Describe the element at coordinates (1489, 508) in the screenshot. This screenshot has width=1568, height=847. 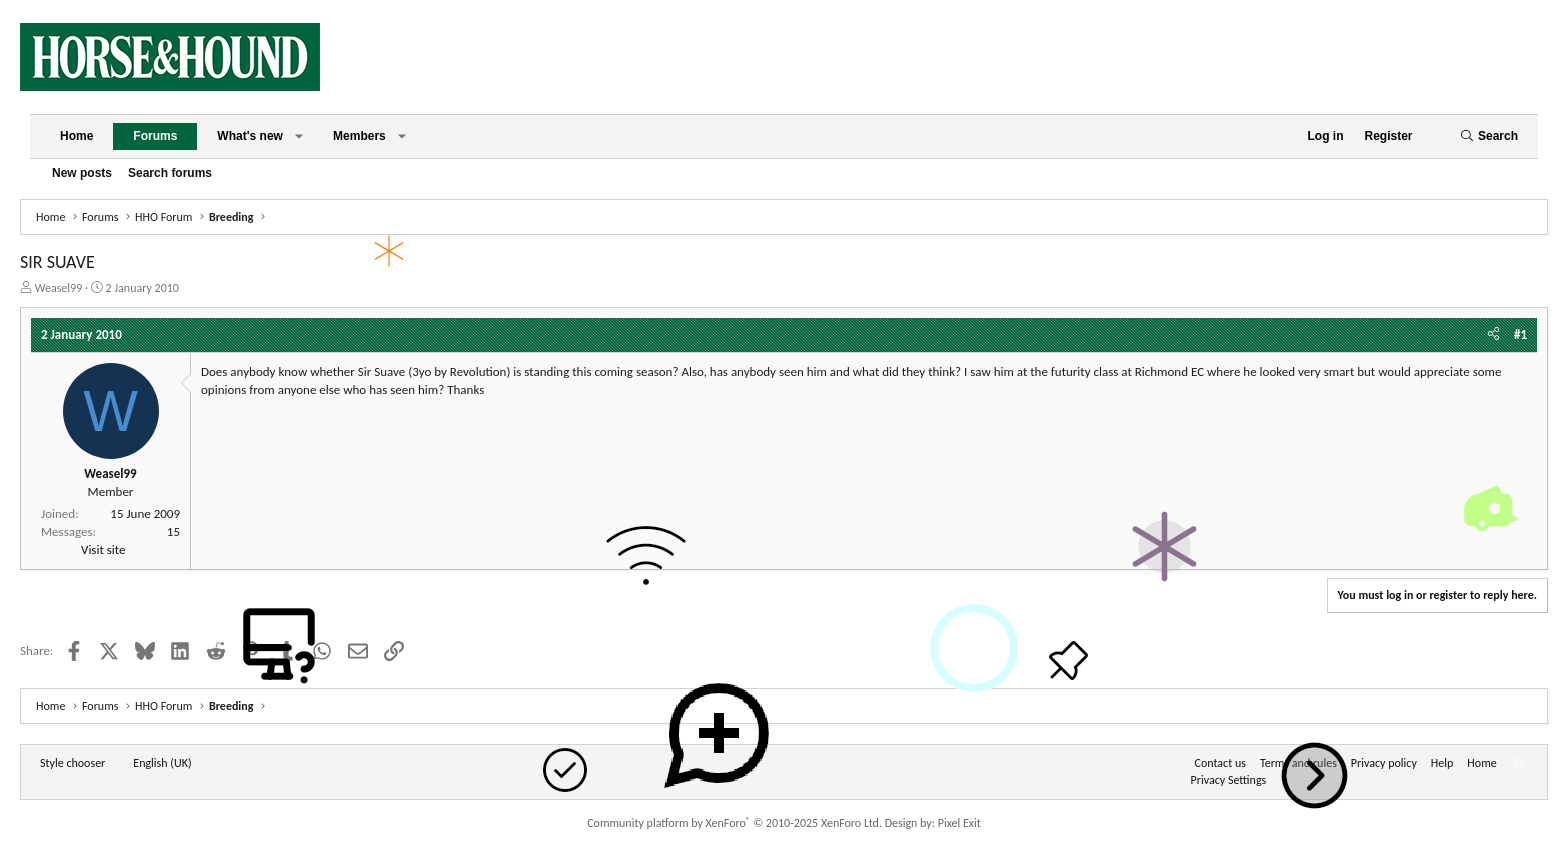
I see `access caravan or RV rental options` at that location.